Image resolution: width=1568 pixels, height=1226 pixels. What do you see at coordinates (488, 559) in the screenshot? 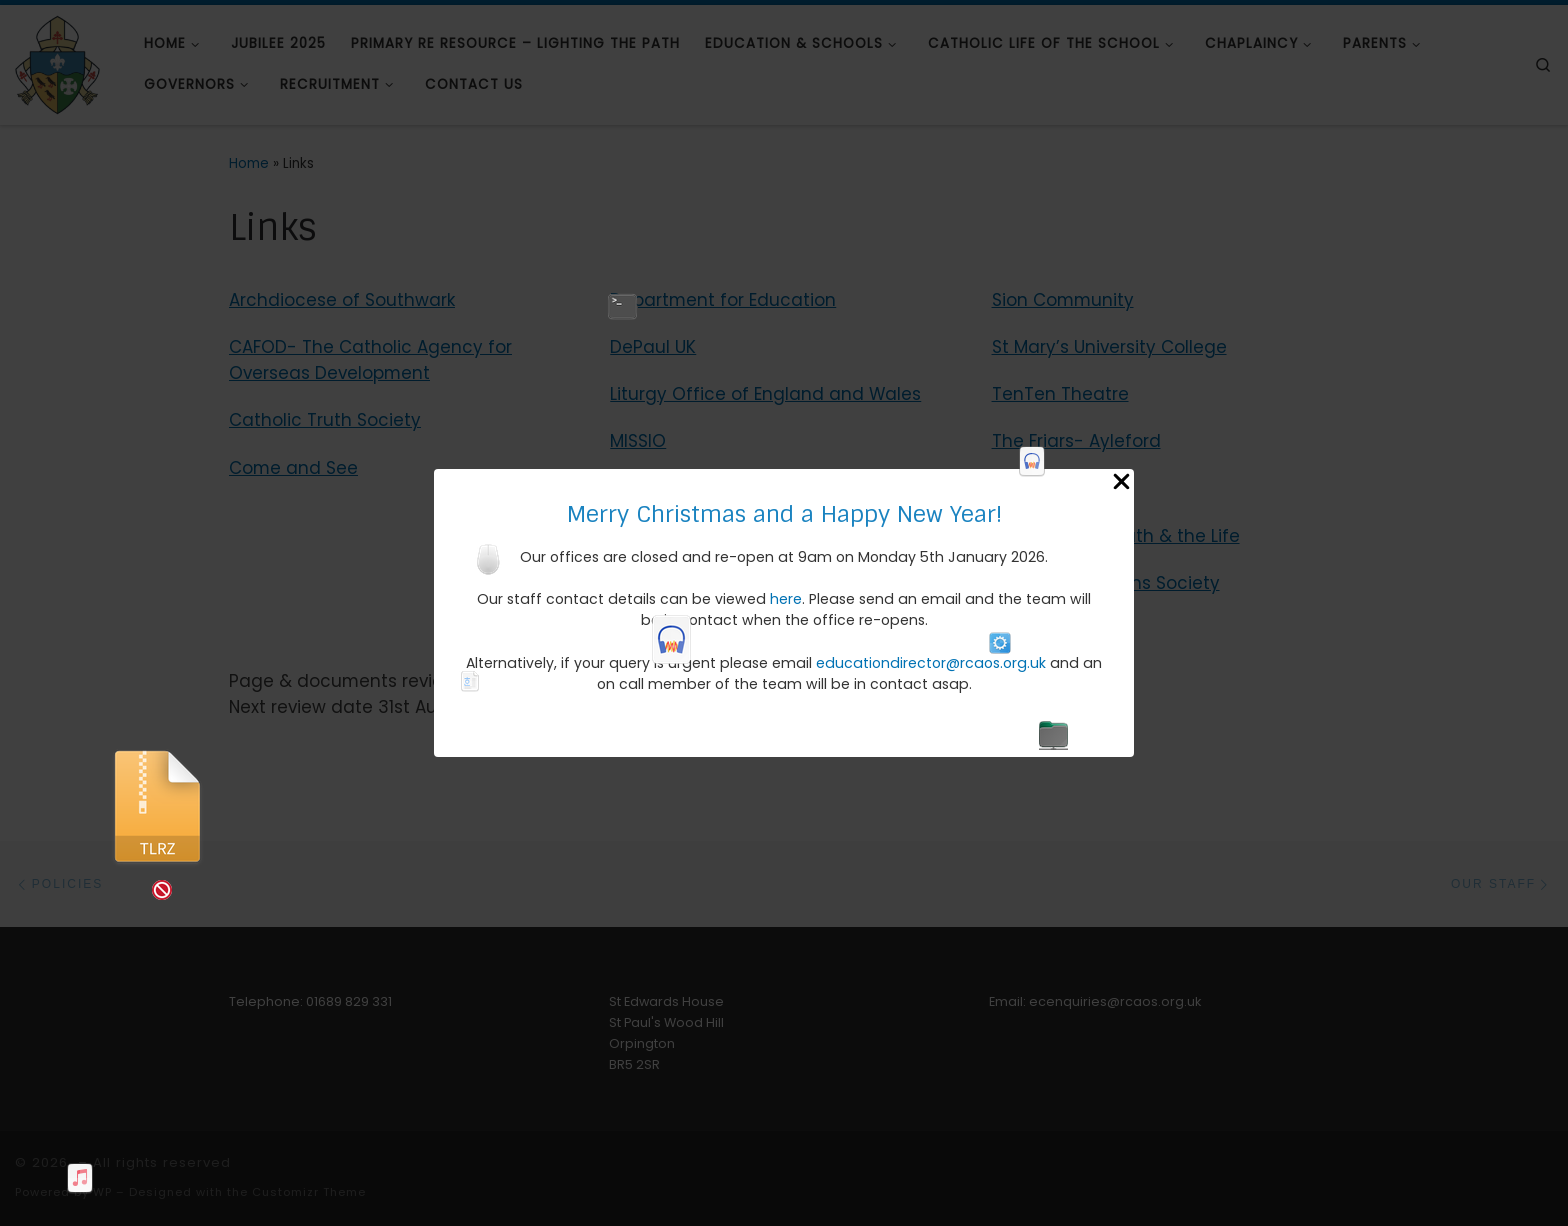
I see `mouse input device settings` at bounding box center [488, 559].